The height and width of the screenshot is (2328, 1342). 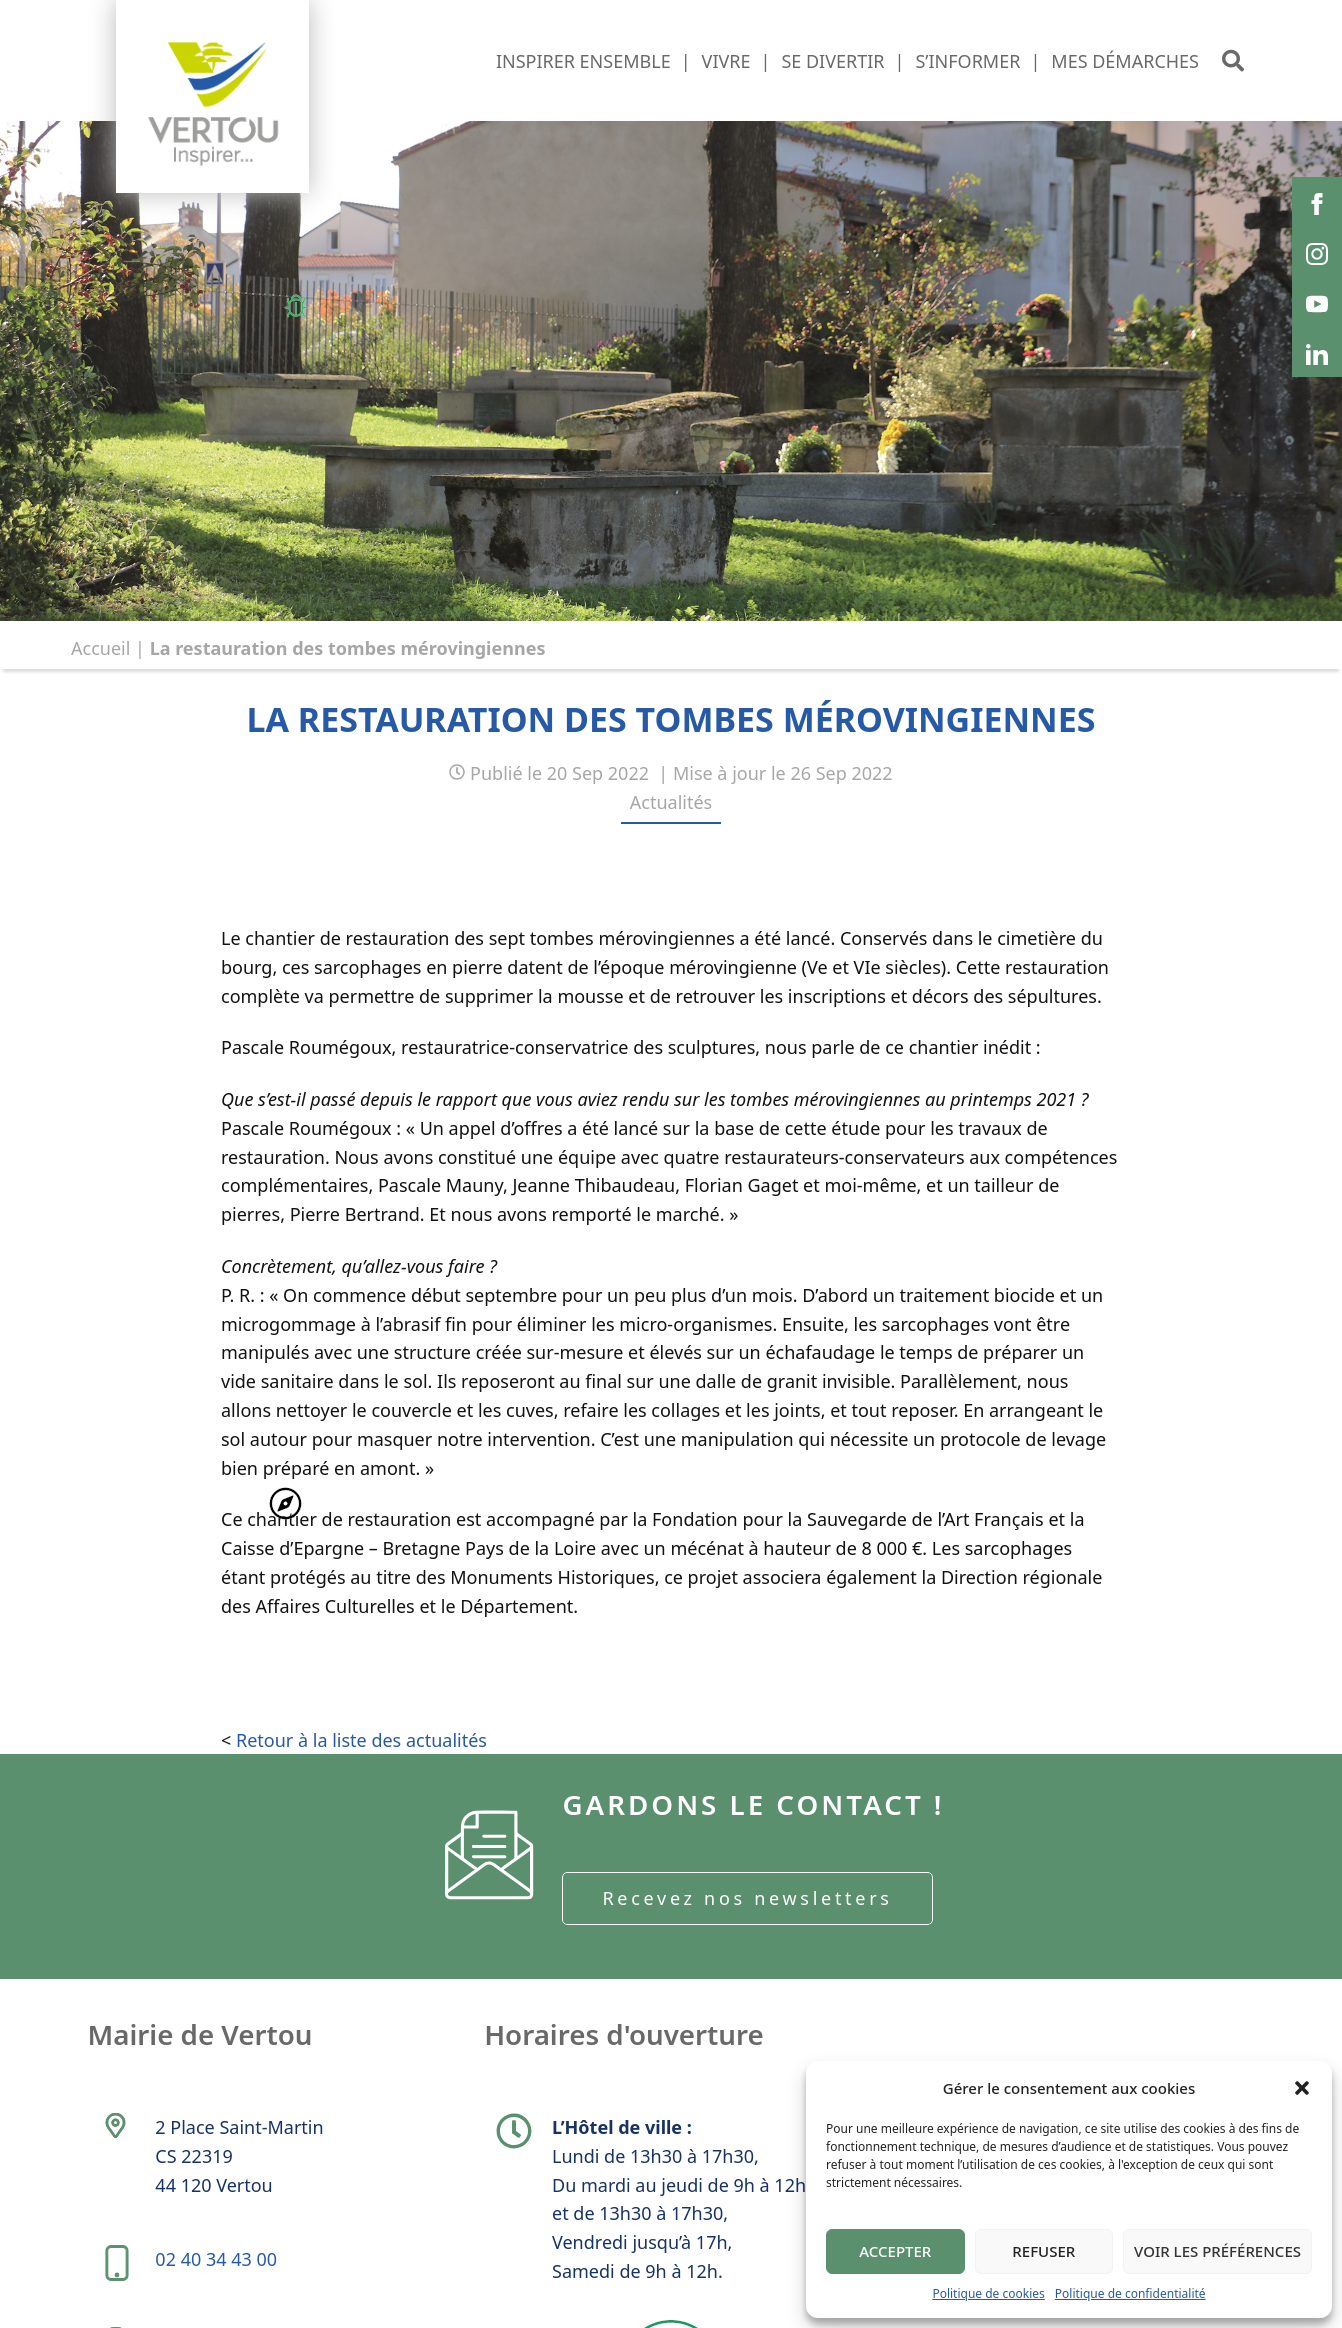 What do you see at coordinates (285, 1503) in the screenshot?
I see `access navigation or direction features` at bounding box center [285, 1503].